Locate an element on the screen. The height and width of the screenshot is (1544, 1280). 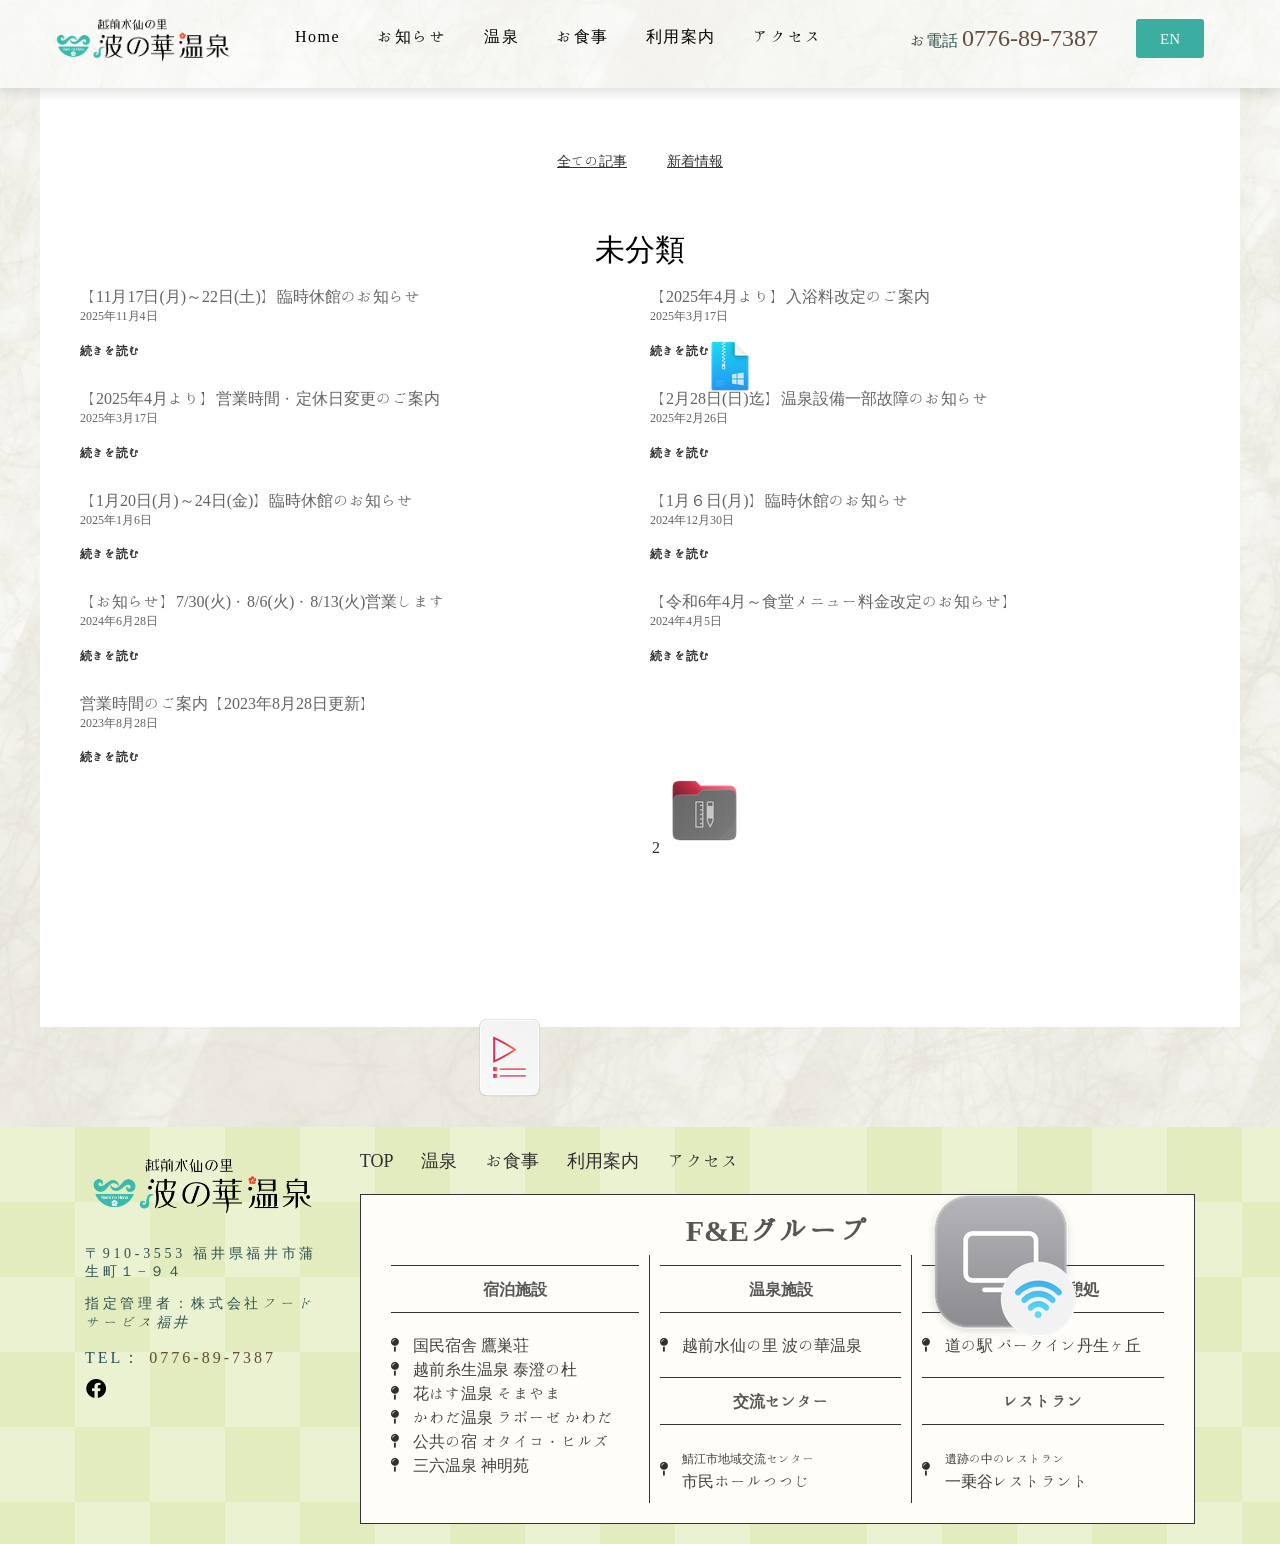
open a playlist file is located at coordinates (509, 1057).